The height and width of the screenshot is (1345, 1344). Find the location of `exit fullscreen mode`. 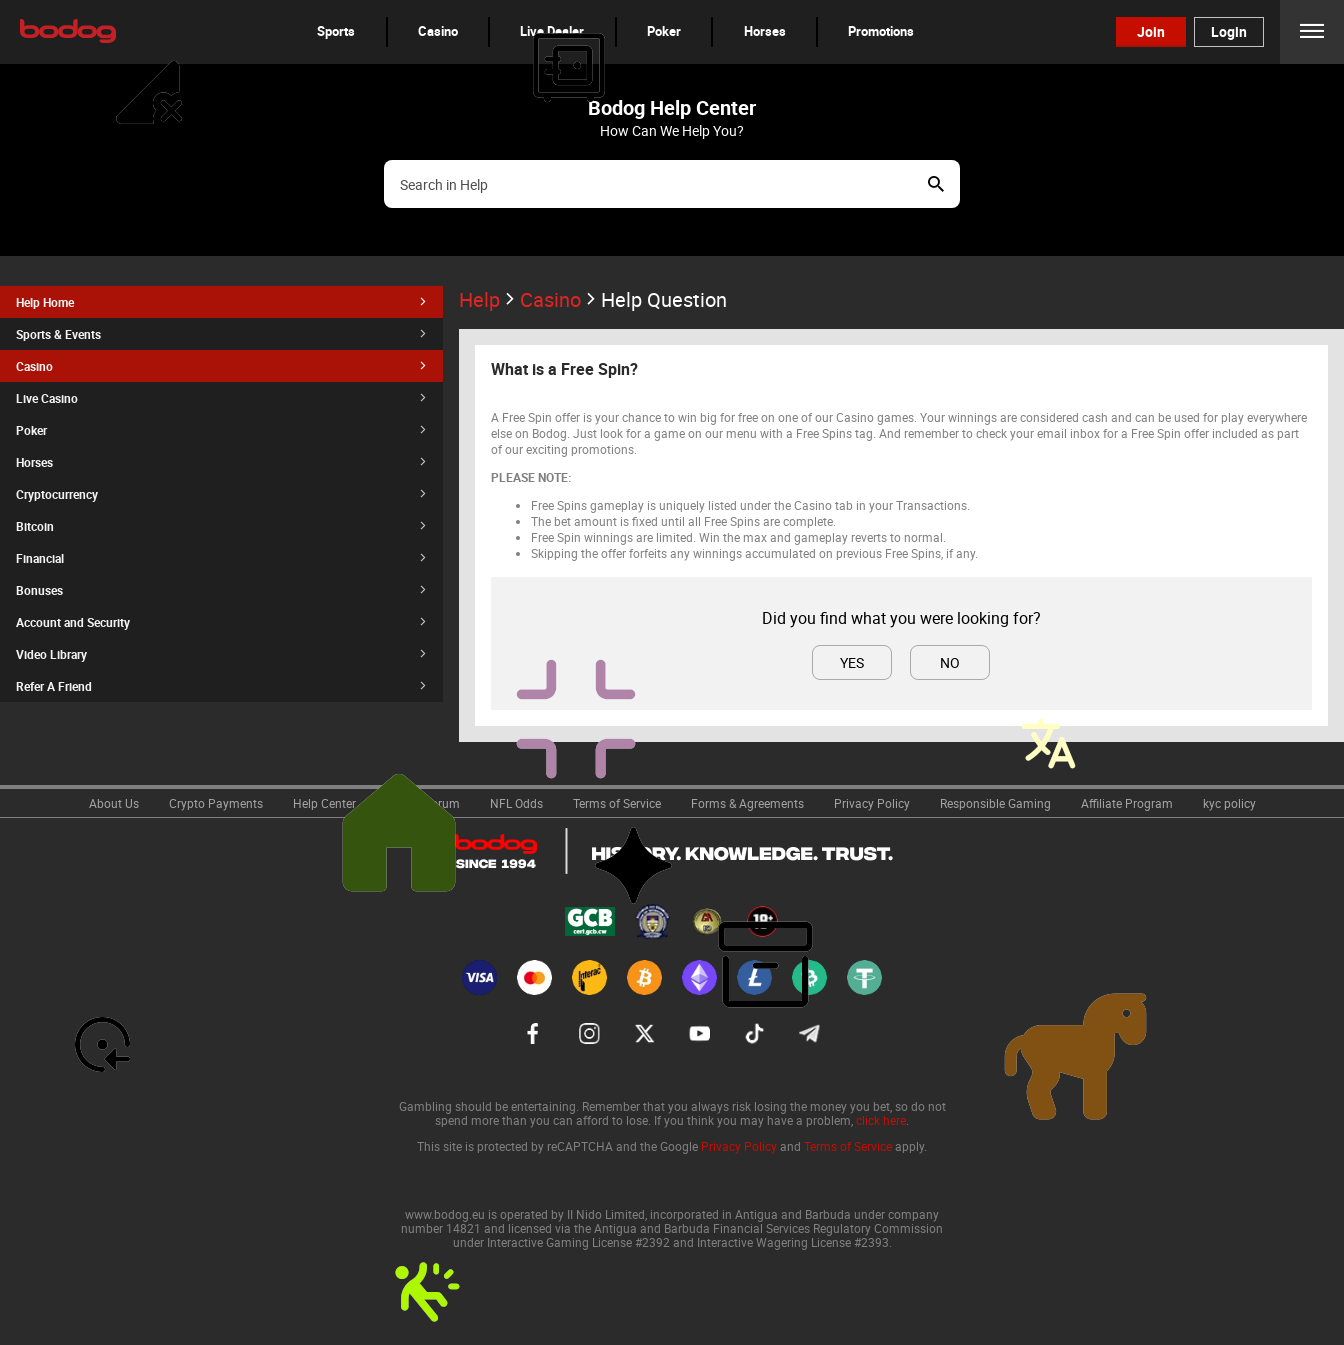

exit fullscreen mode is located at coordinates (576, 719).